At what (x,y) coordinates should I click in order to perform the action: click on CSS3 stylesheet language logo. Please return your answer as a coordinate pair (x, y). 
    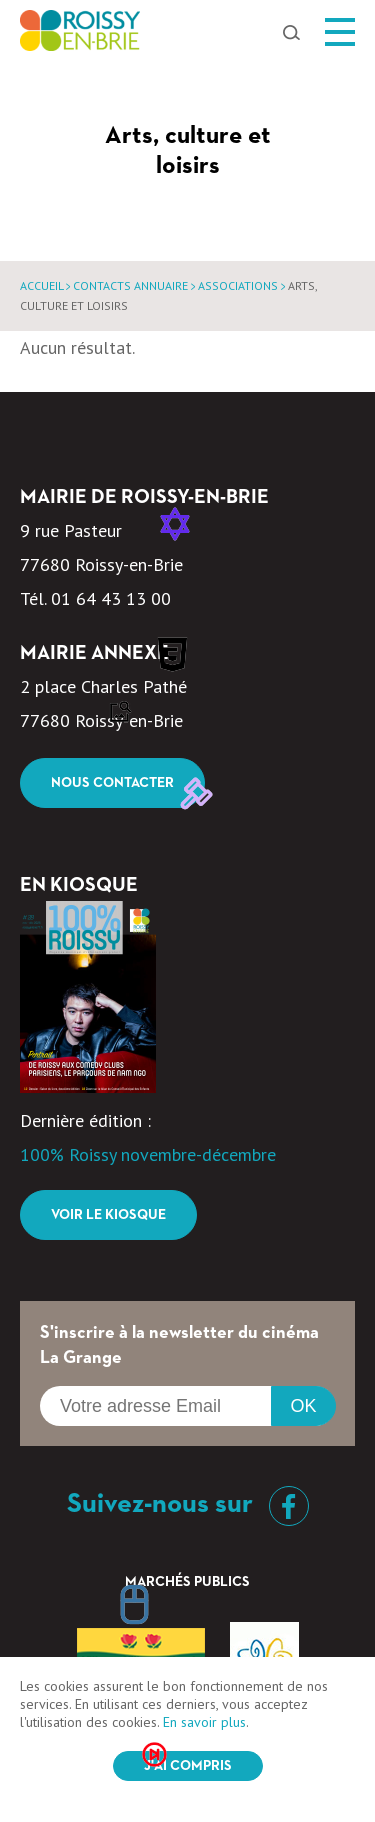
    Looking at the image, I should click on (172, 654).